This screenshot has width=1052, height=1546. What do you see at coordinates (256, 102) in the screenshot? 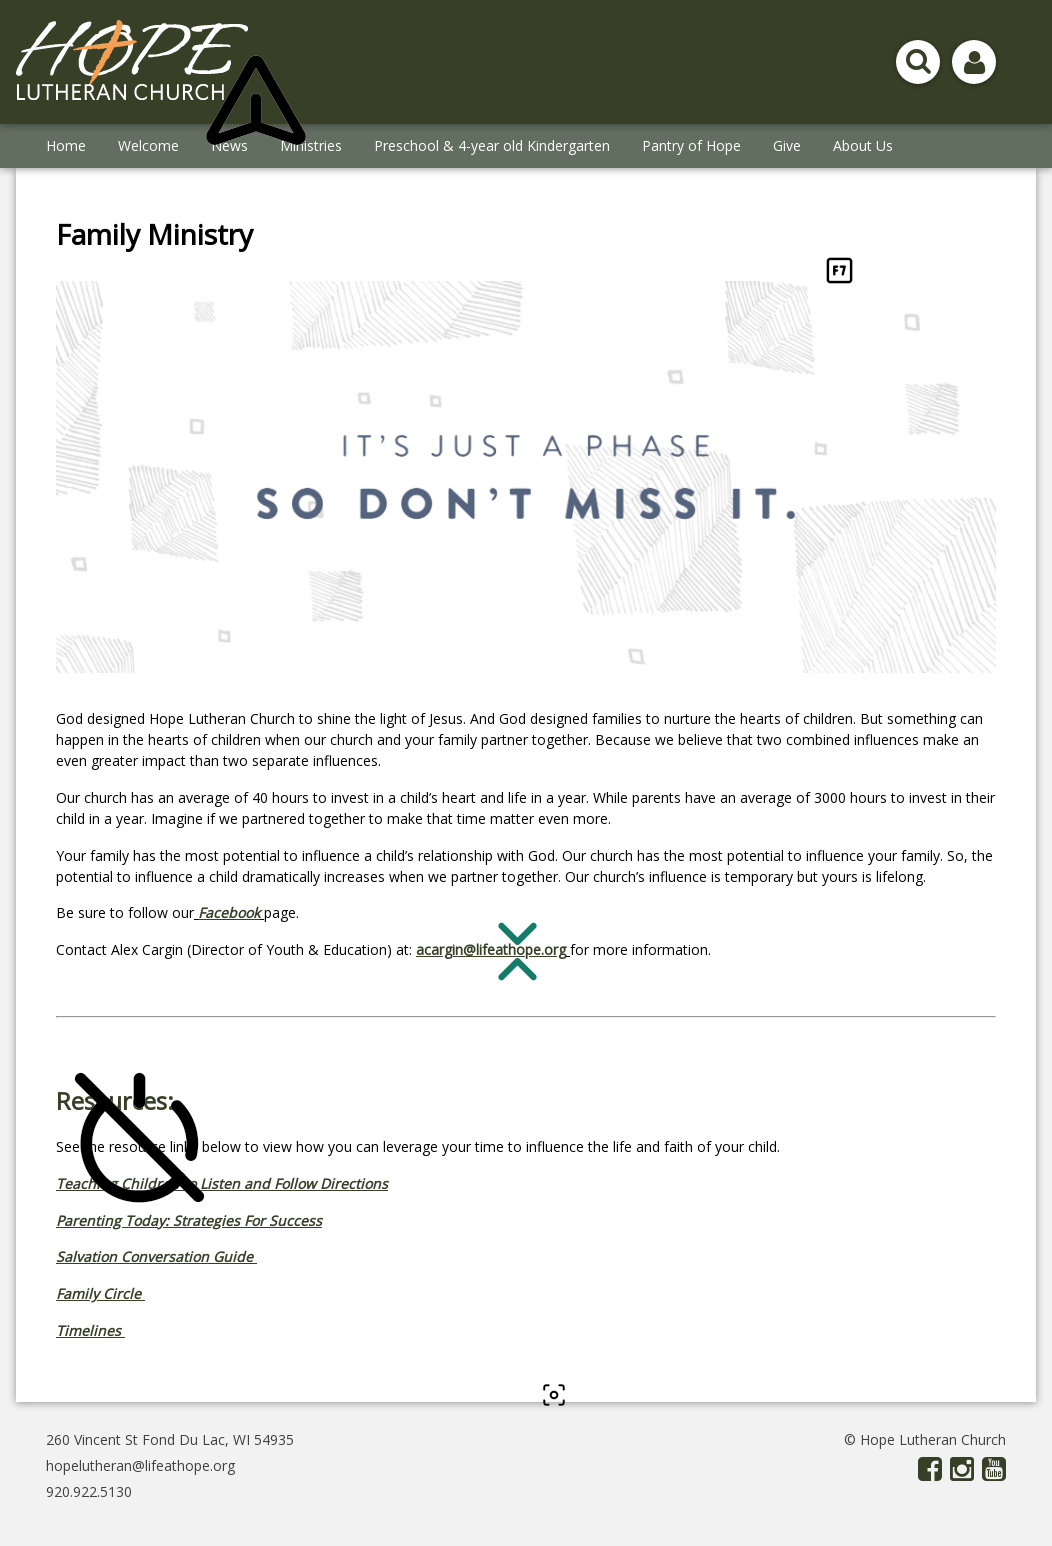
I see `send a message or email` at bounding box center [256, 102].